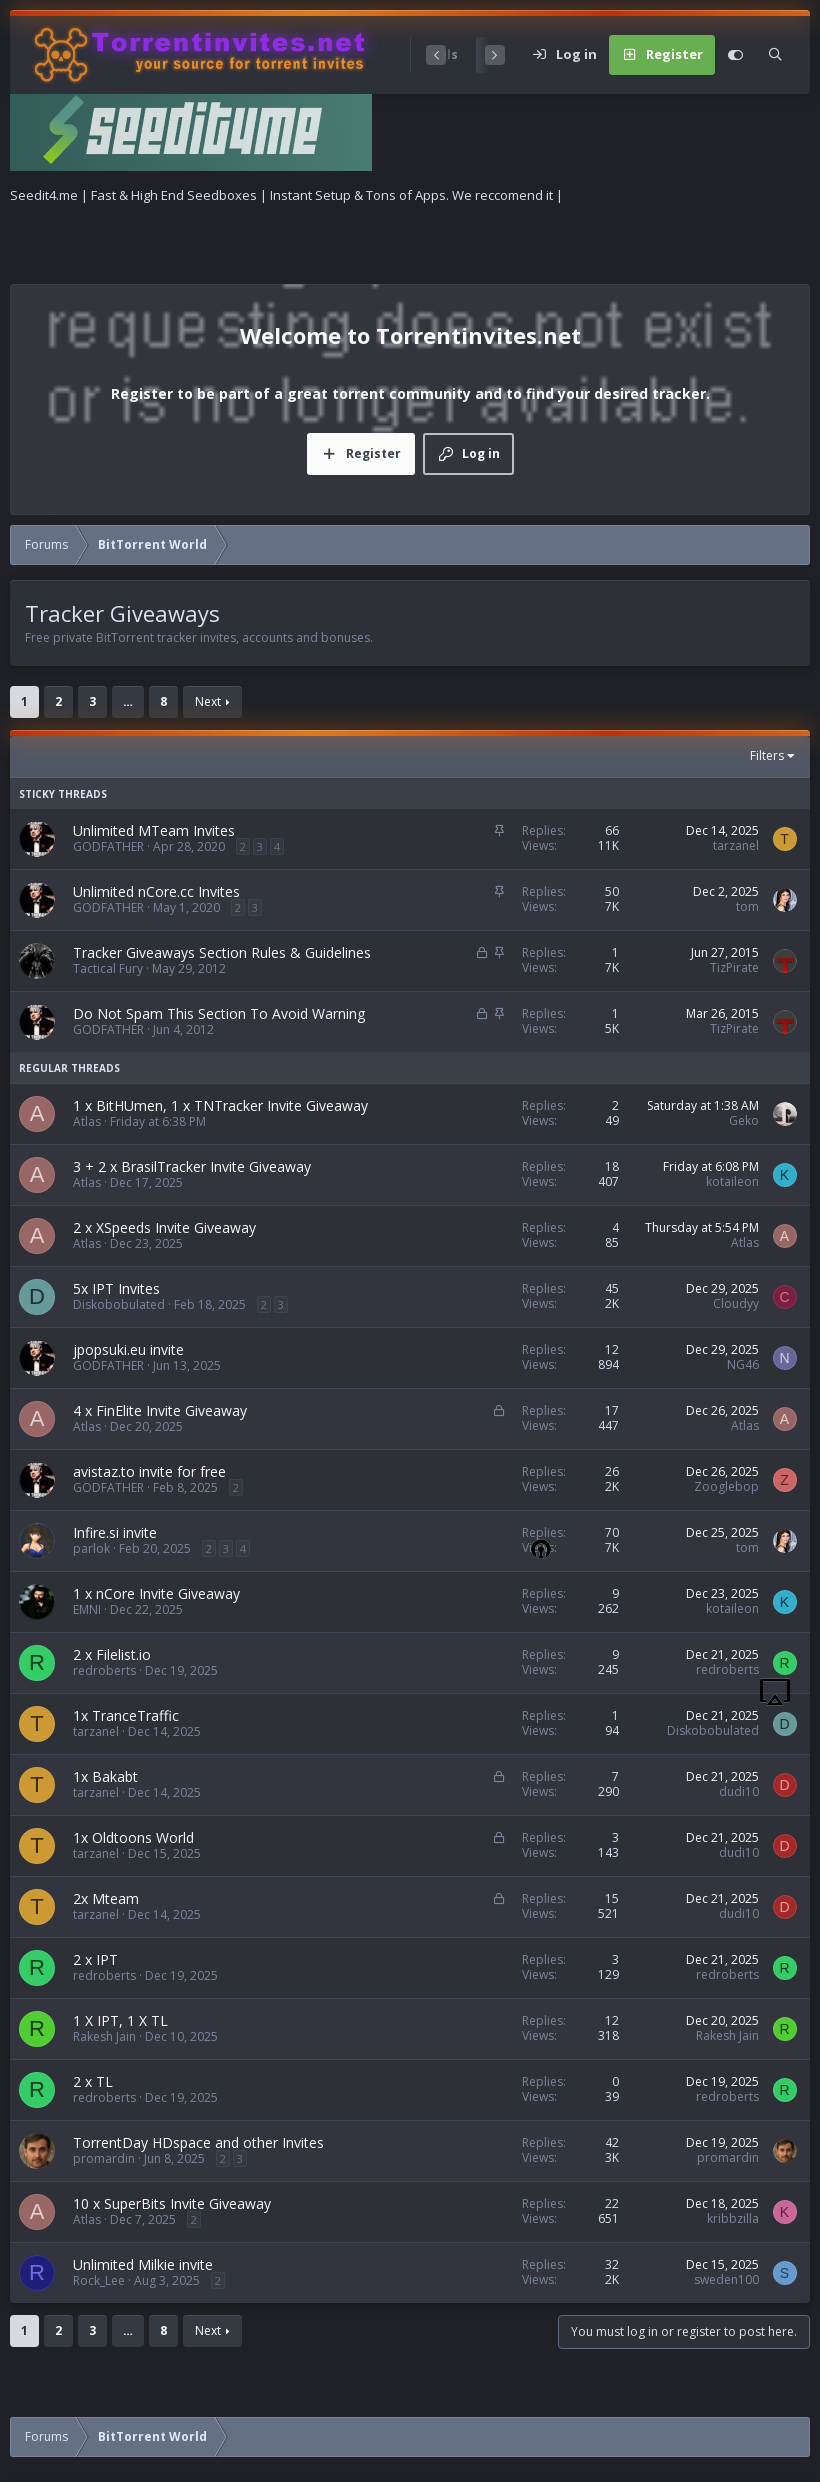  What do you see at coordinates (541, 1549) in the screenshot?
I see `open OpenVPN settings` at bounding box center [541, 1549].